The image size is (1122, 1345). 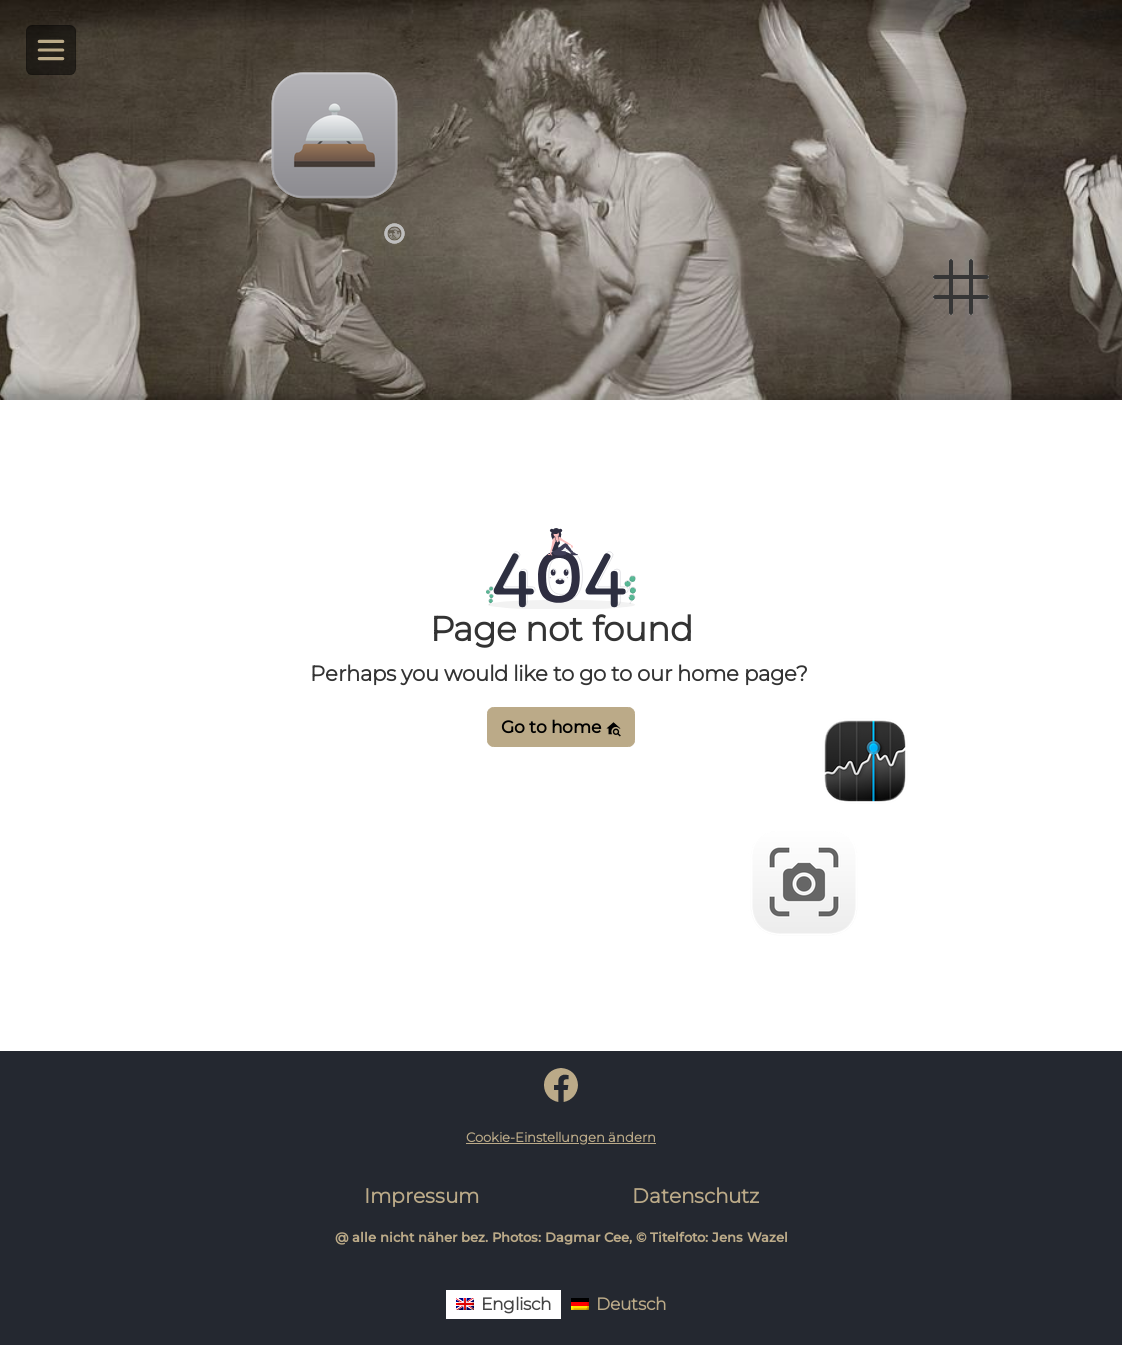 I want to click on open the screenshot capture tool, so click(x=804, y=882).